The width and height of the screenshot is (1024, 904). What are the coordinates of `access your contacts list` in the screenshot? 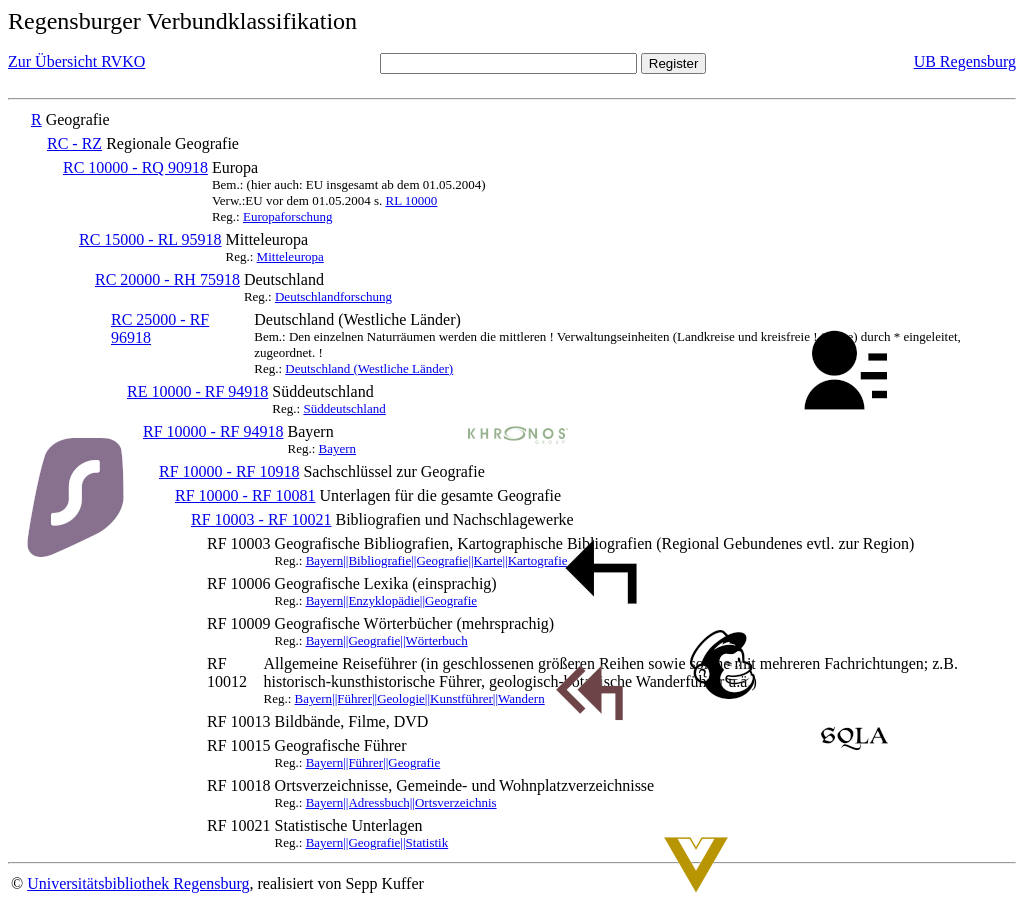 It's located at (842, 372).